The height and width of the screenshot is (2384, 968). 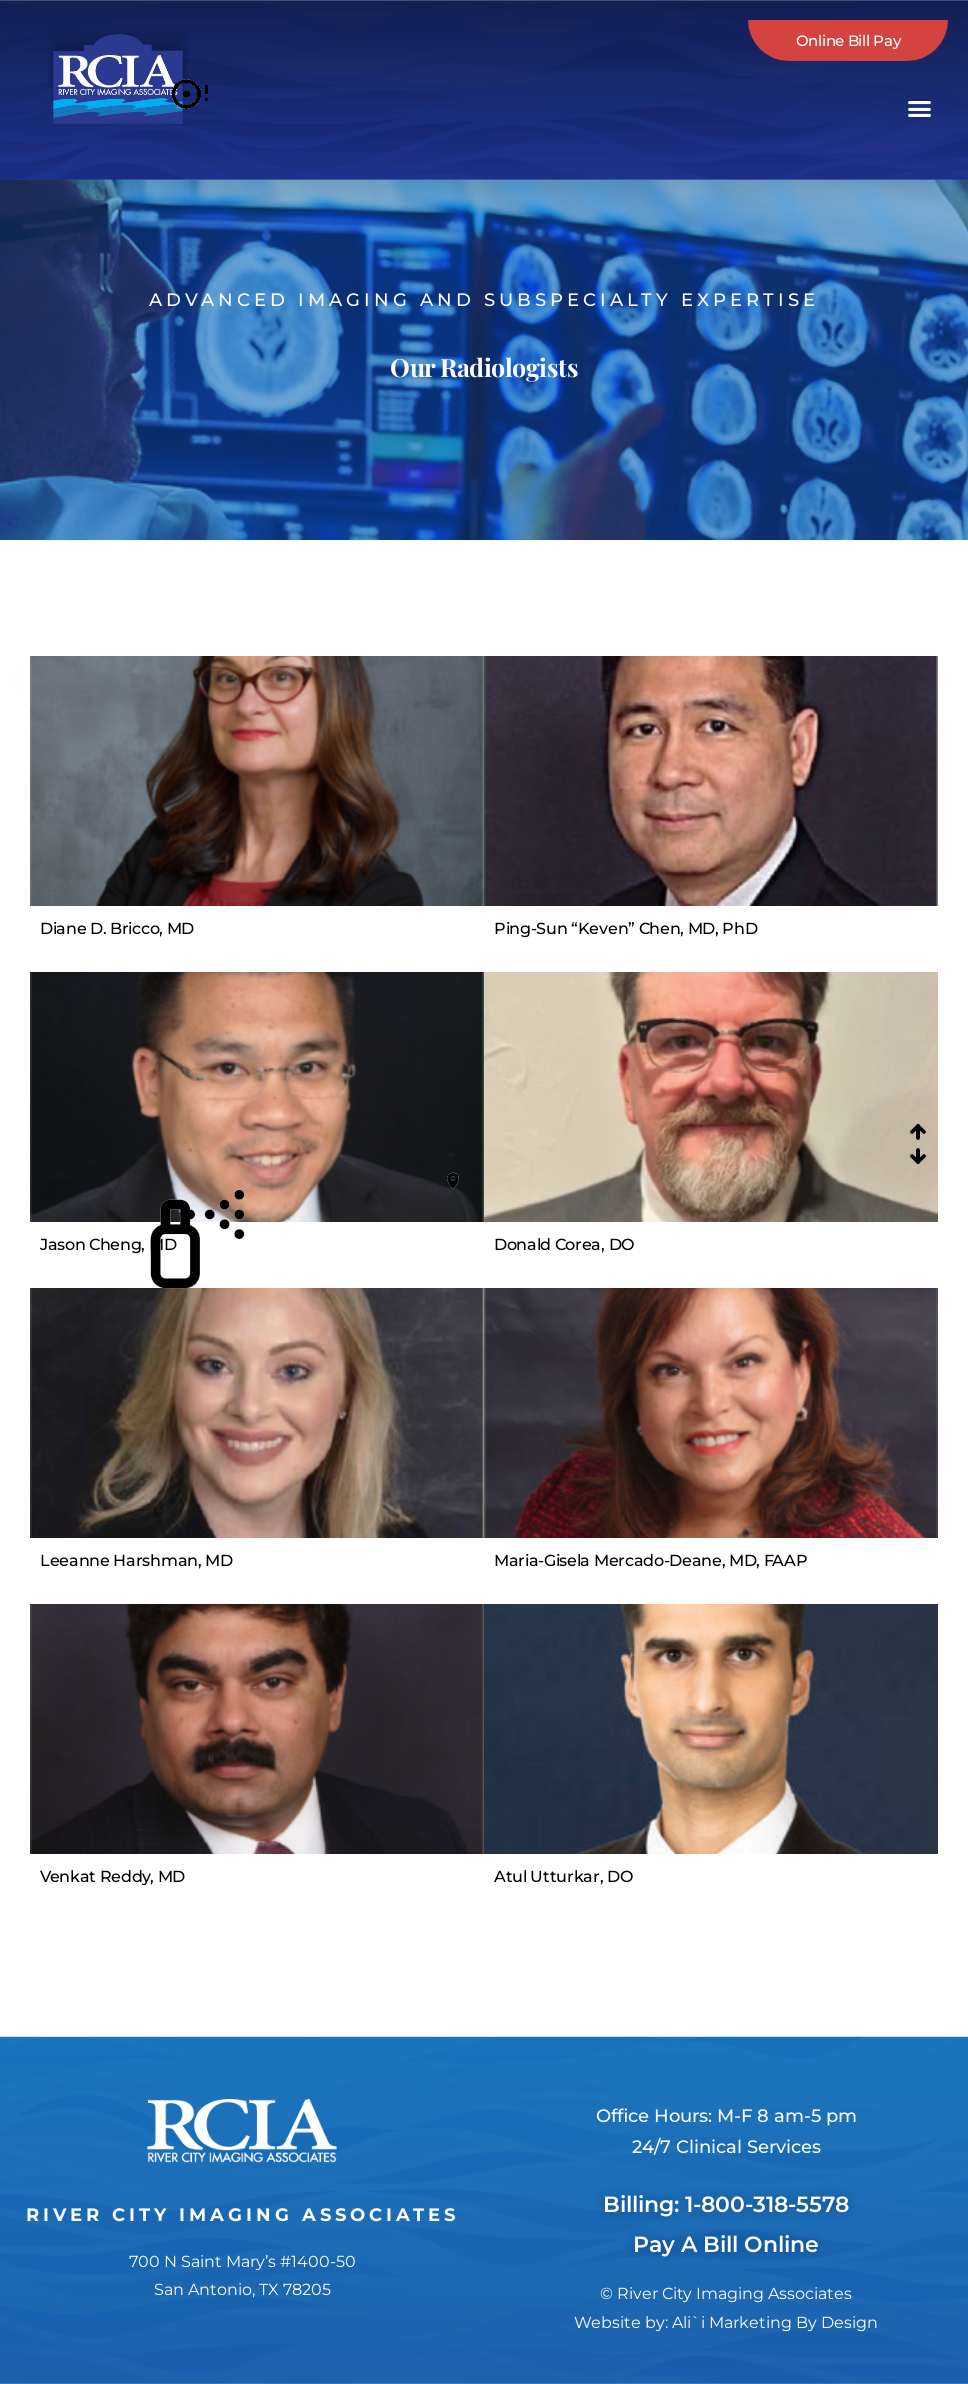 I want to click on drag to reorder items vertically, so click(x=918, y=1144).